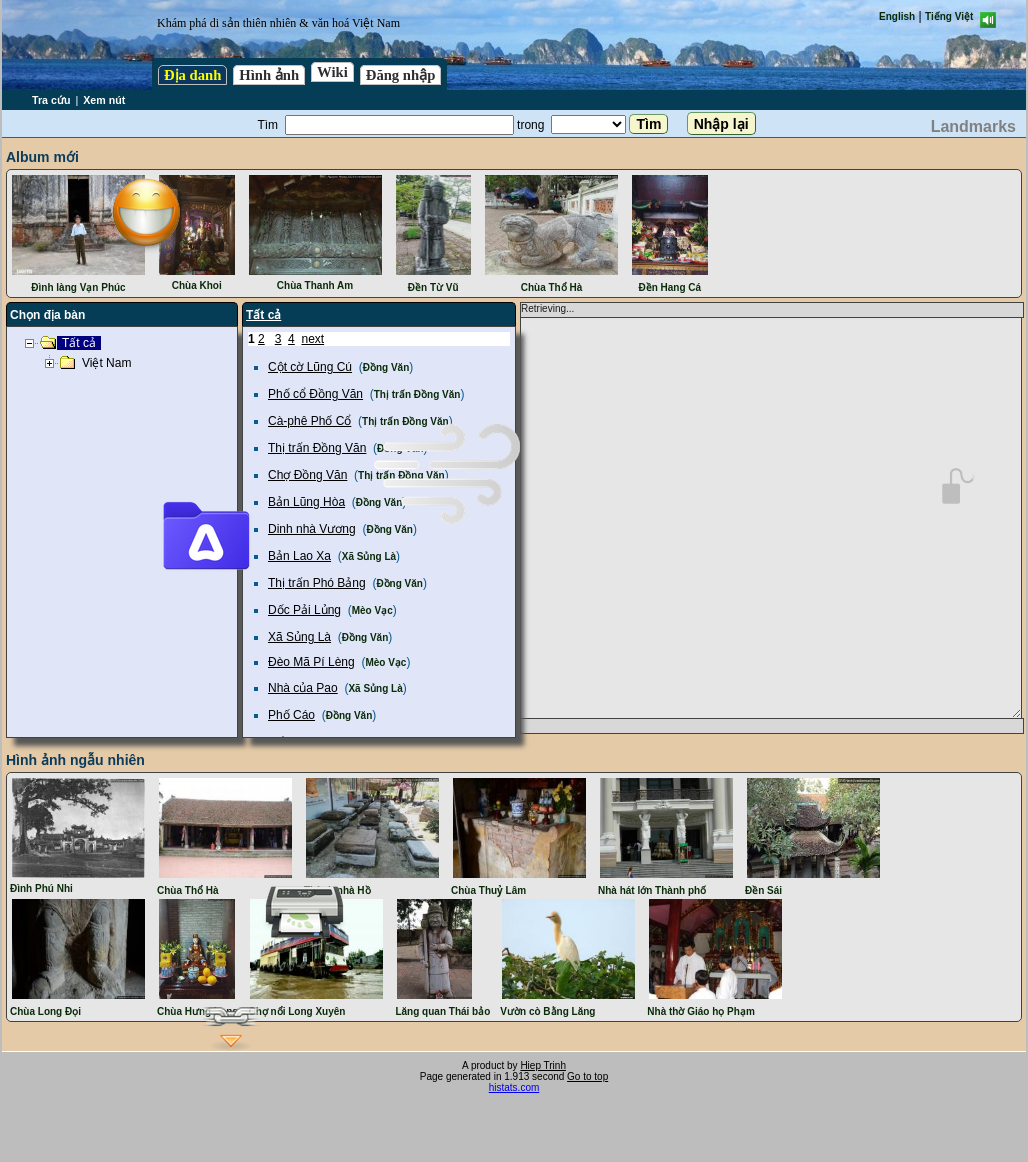  I want to click on react with laughter to a message, so click(146, 215).